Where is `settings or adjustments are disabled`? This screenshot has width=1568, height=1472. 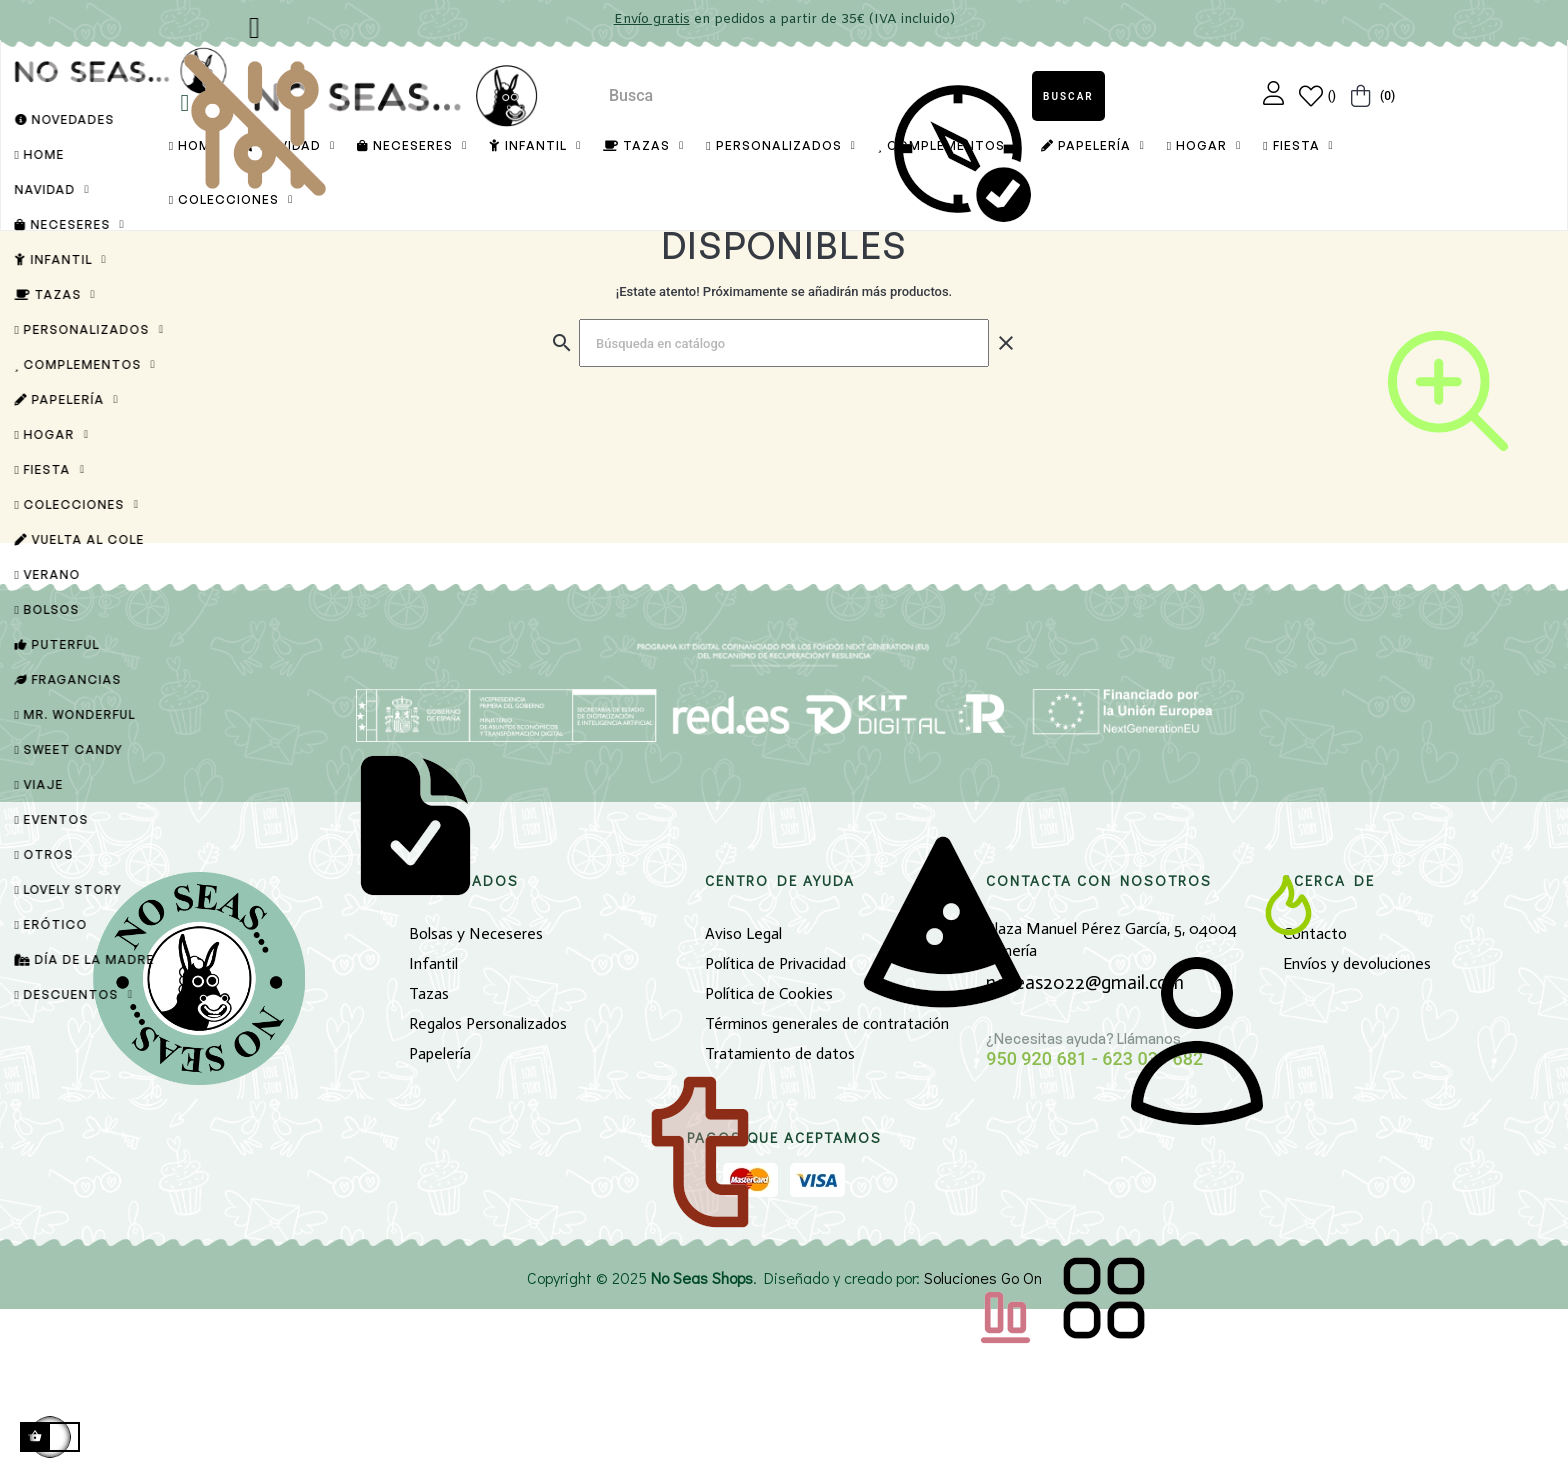 settings or adjustments are disabled is located at coordinates (255, 125).